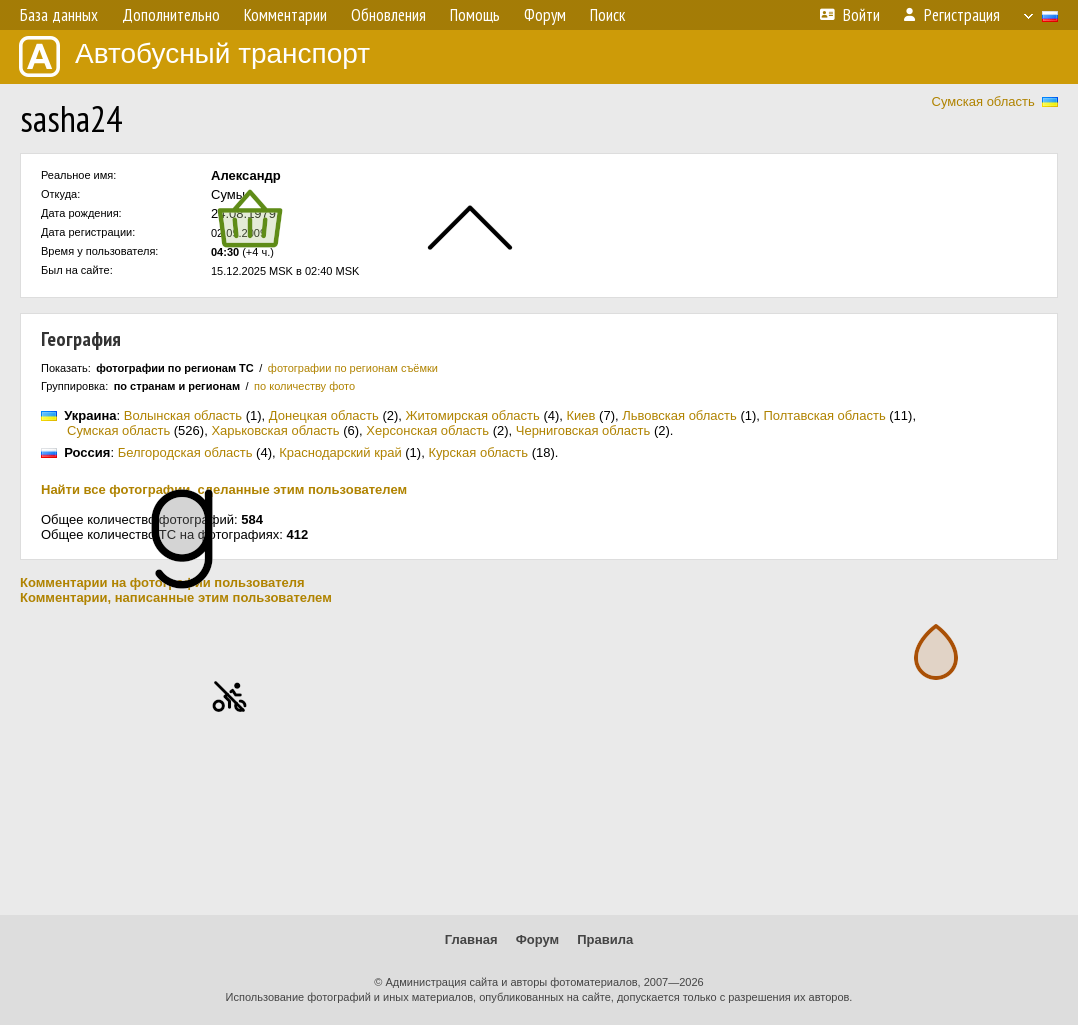  I want to click on bike rental or sharing unavailable, so click(229, 696).